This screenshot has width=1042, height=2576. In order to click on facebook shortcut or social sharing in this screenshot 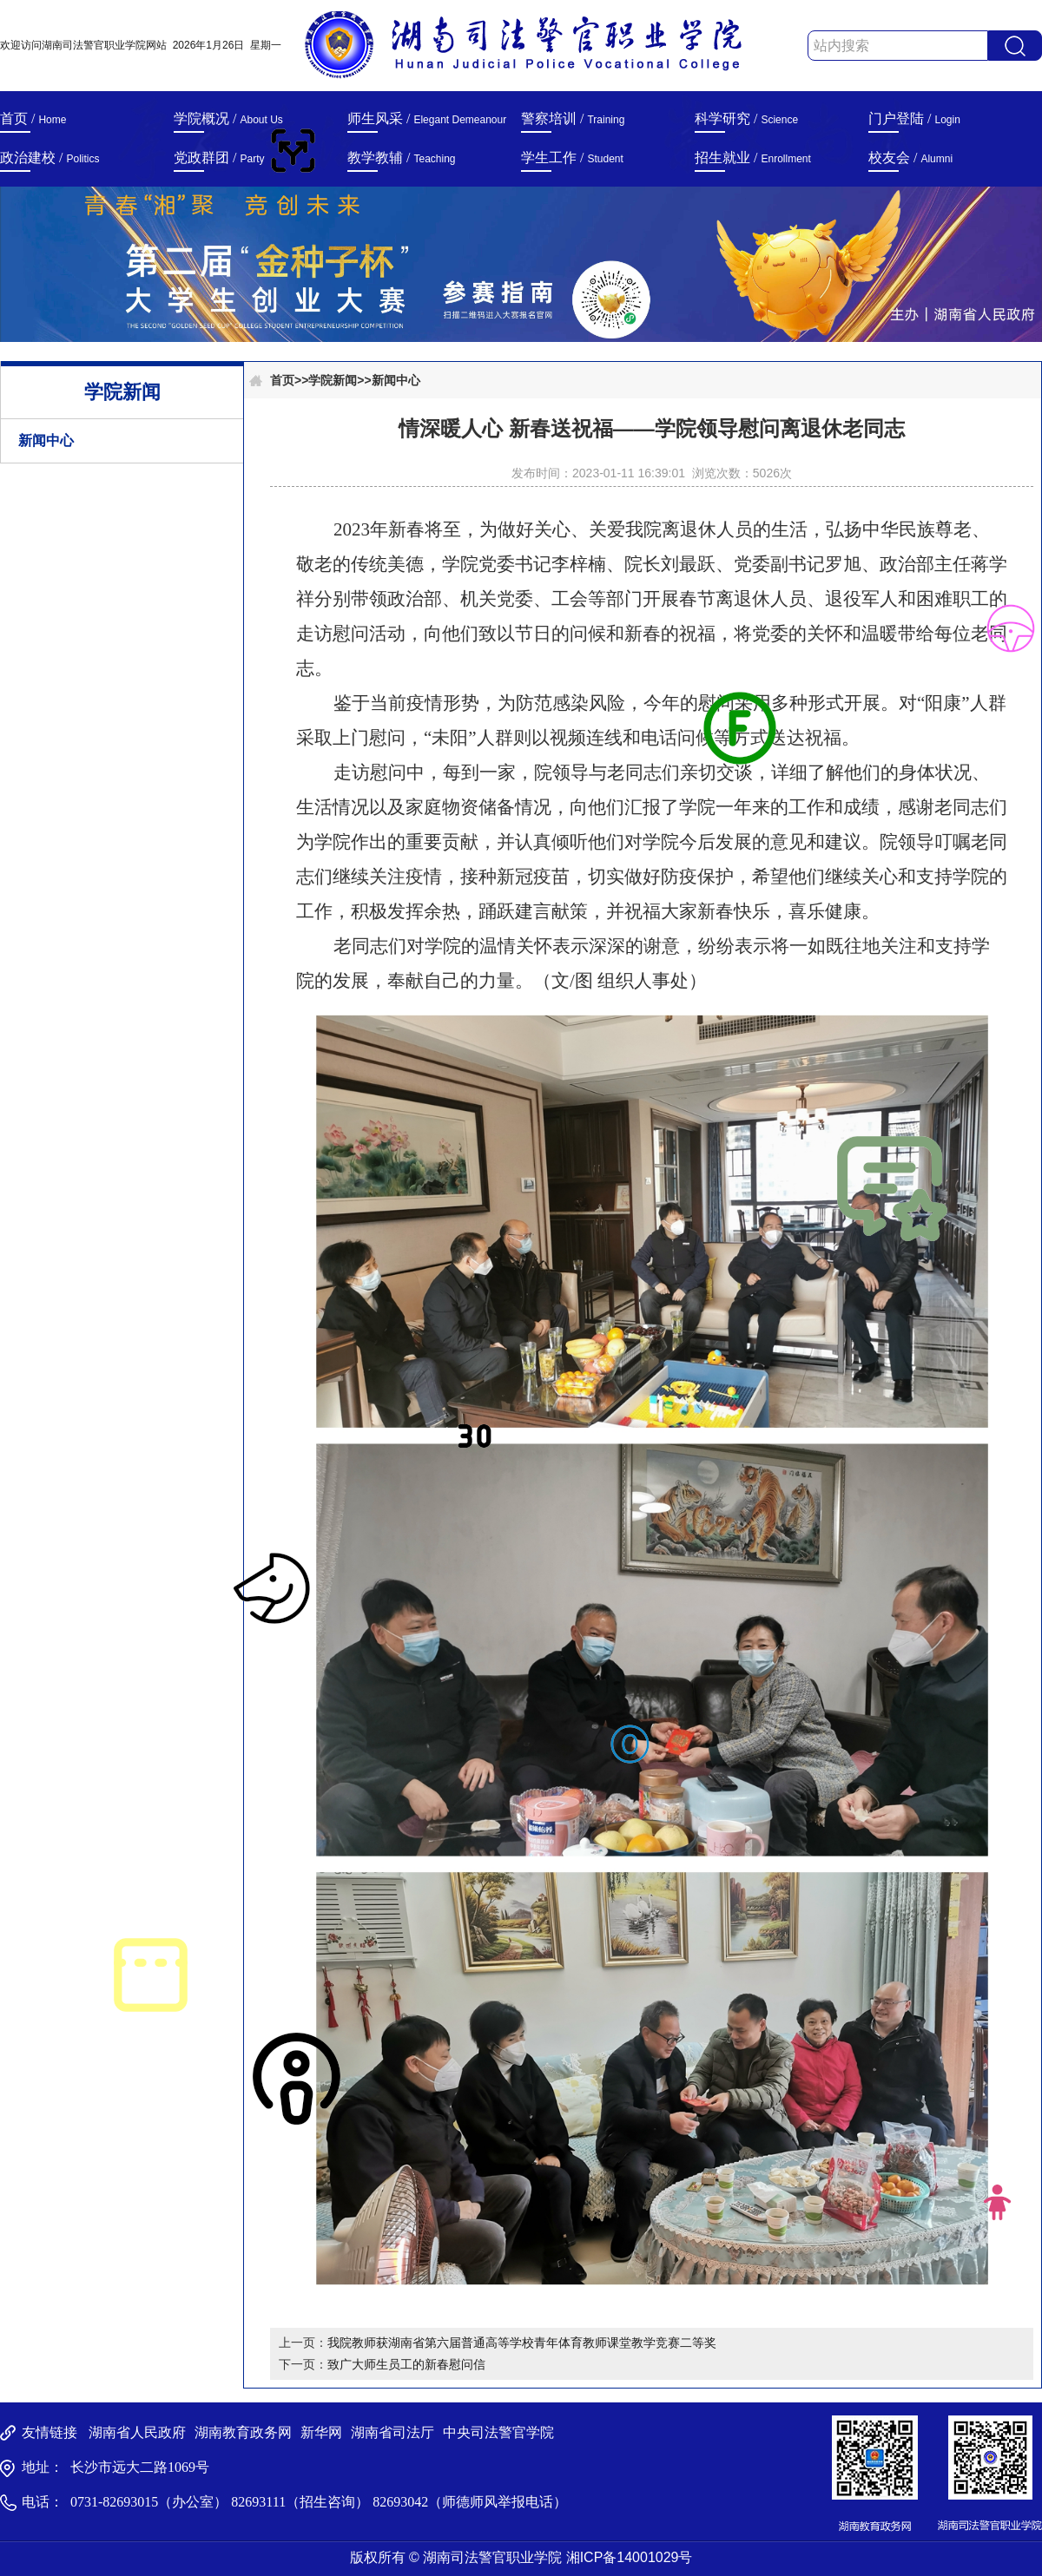, I will do `click(740, 728)`.